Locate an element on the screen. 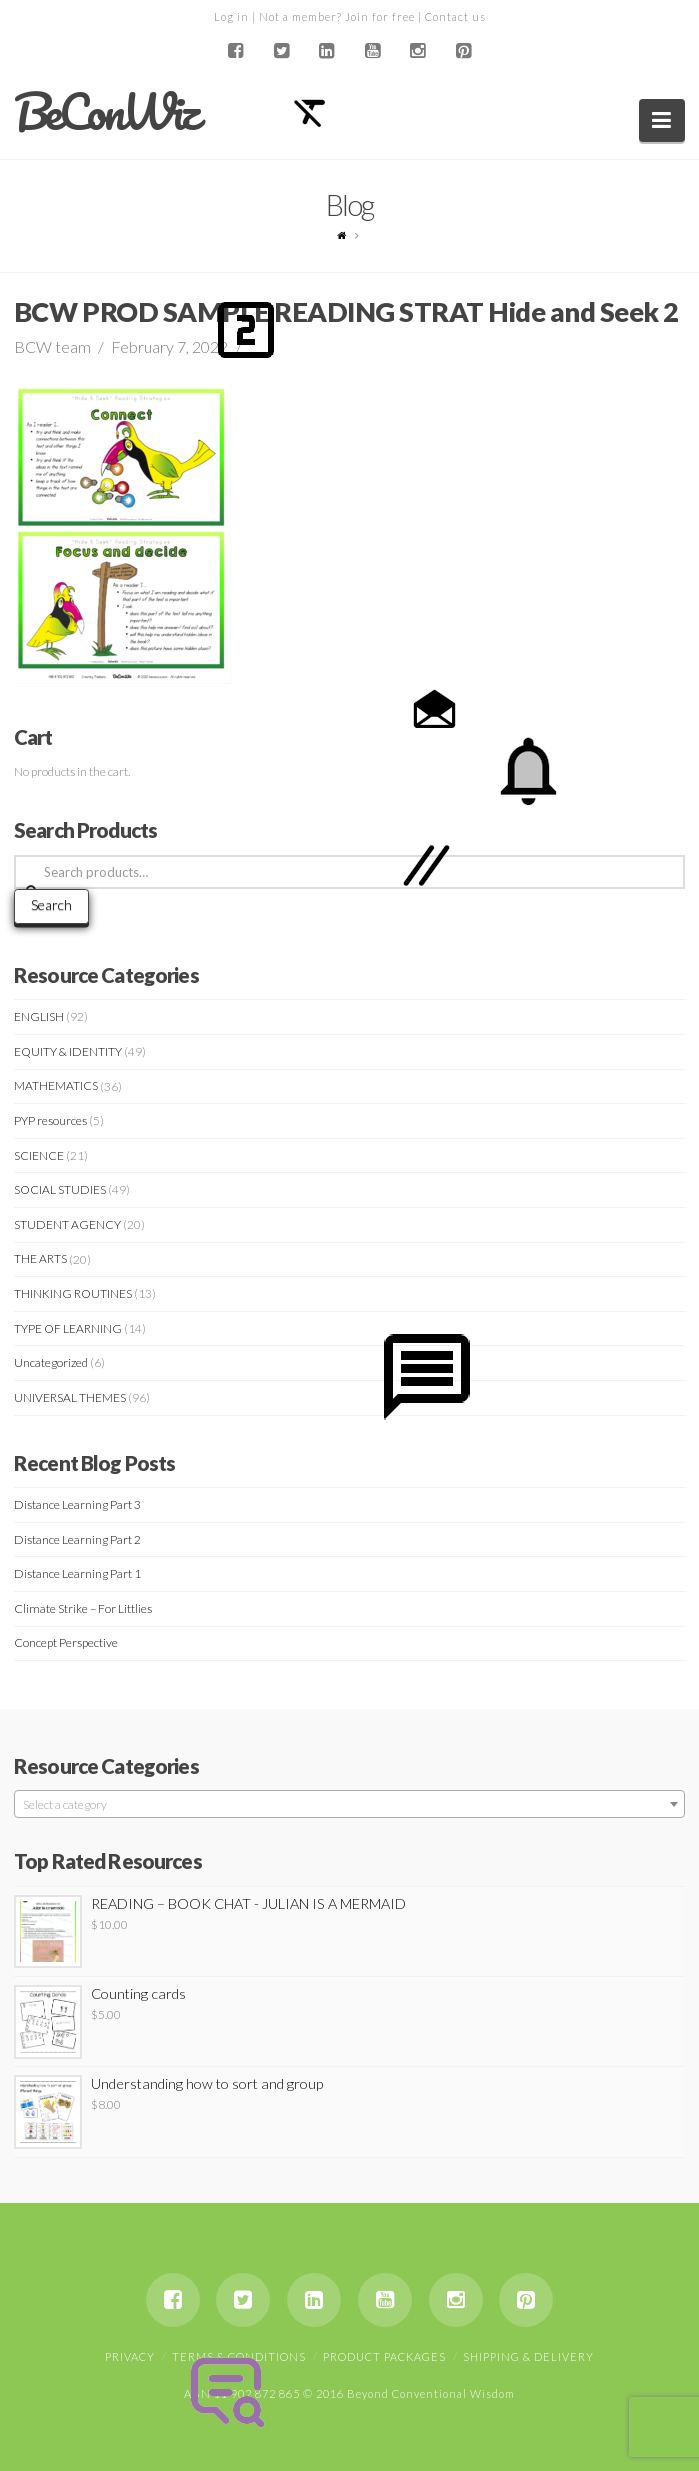  indicates a separator or divider between elements is located at coordinates (426, 865).